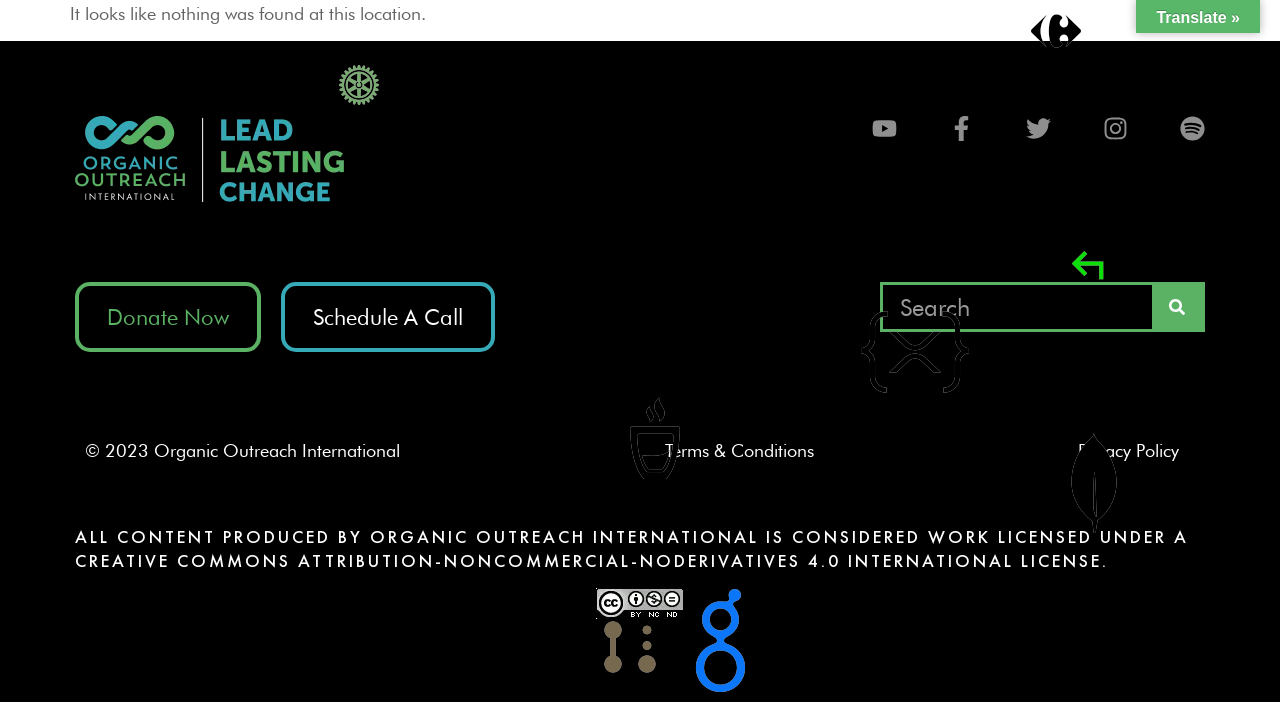 Image resolution: width=1280 pixels, height=720 pixels. What do you see at coordinates (720, 640) in the screenshot?
I see `greenhouse recruiting software logo` at bounding box center [720, 640].